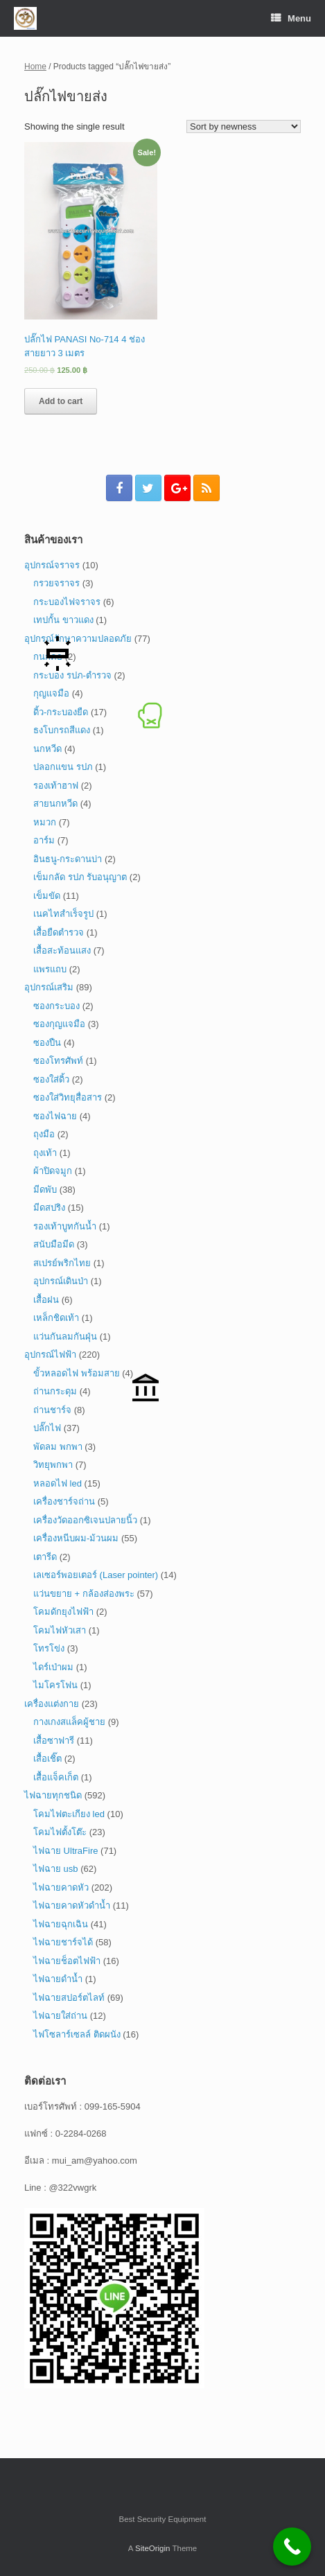 The height and width of the screenshot is (2576, 325). What do you see at coordinates (146, 1389) in the screenshot?
I see `access banking or financial services` at bounding box center [146, 1389].